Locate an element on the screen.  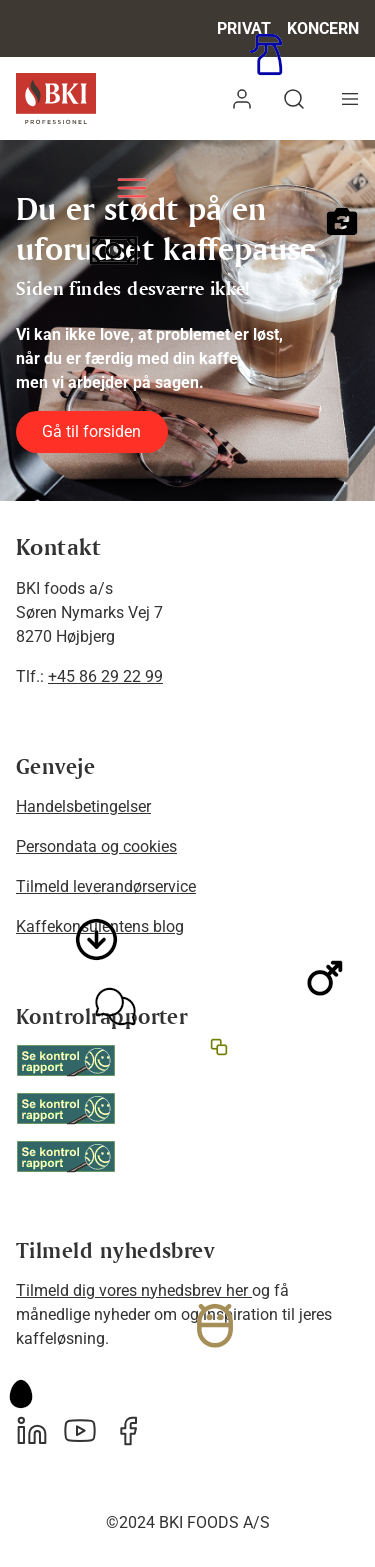
indicates egg or egg-containing ingredient is located at coordinates (21, 1394).